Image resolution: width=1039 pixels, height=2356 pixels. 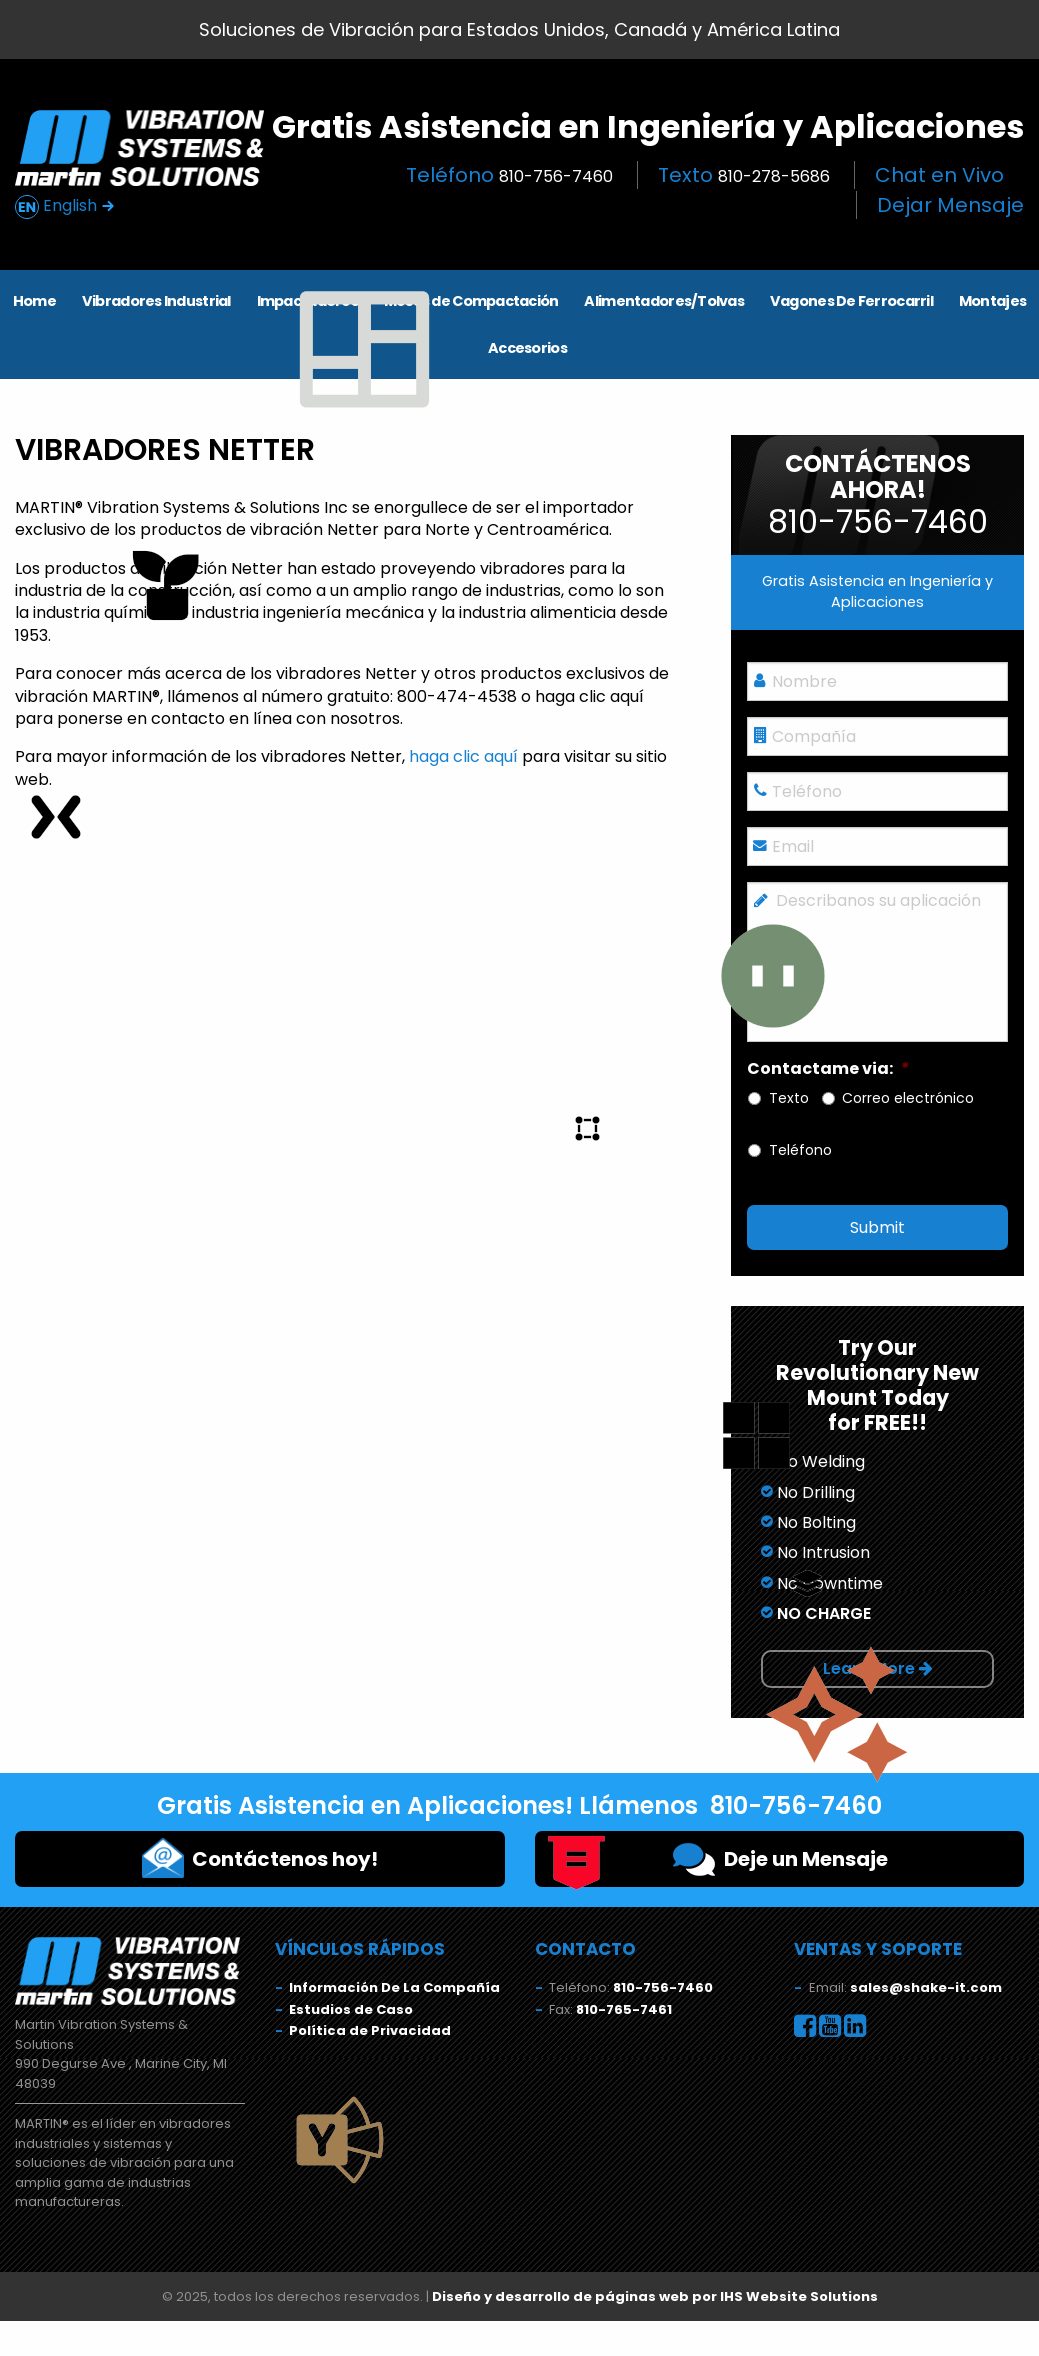 I want to click on access shape tools or vector editing, so click(x=587, y=1128).